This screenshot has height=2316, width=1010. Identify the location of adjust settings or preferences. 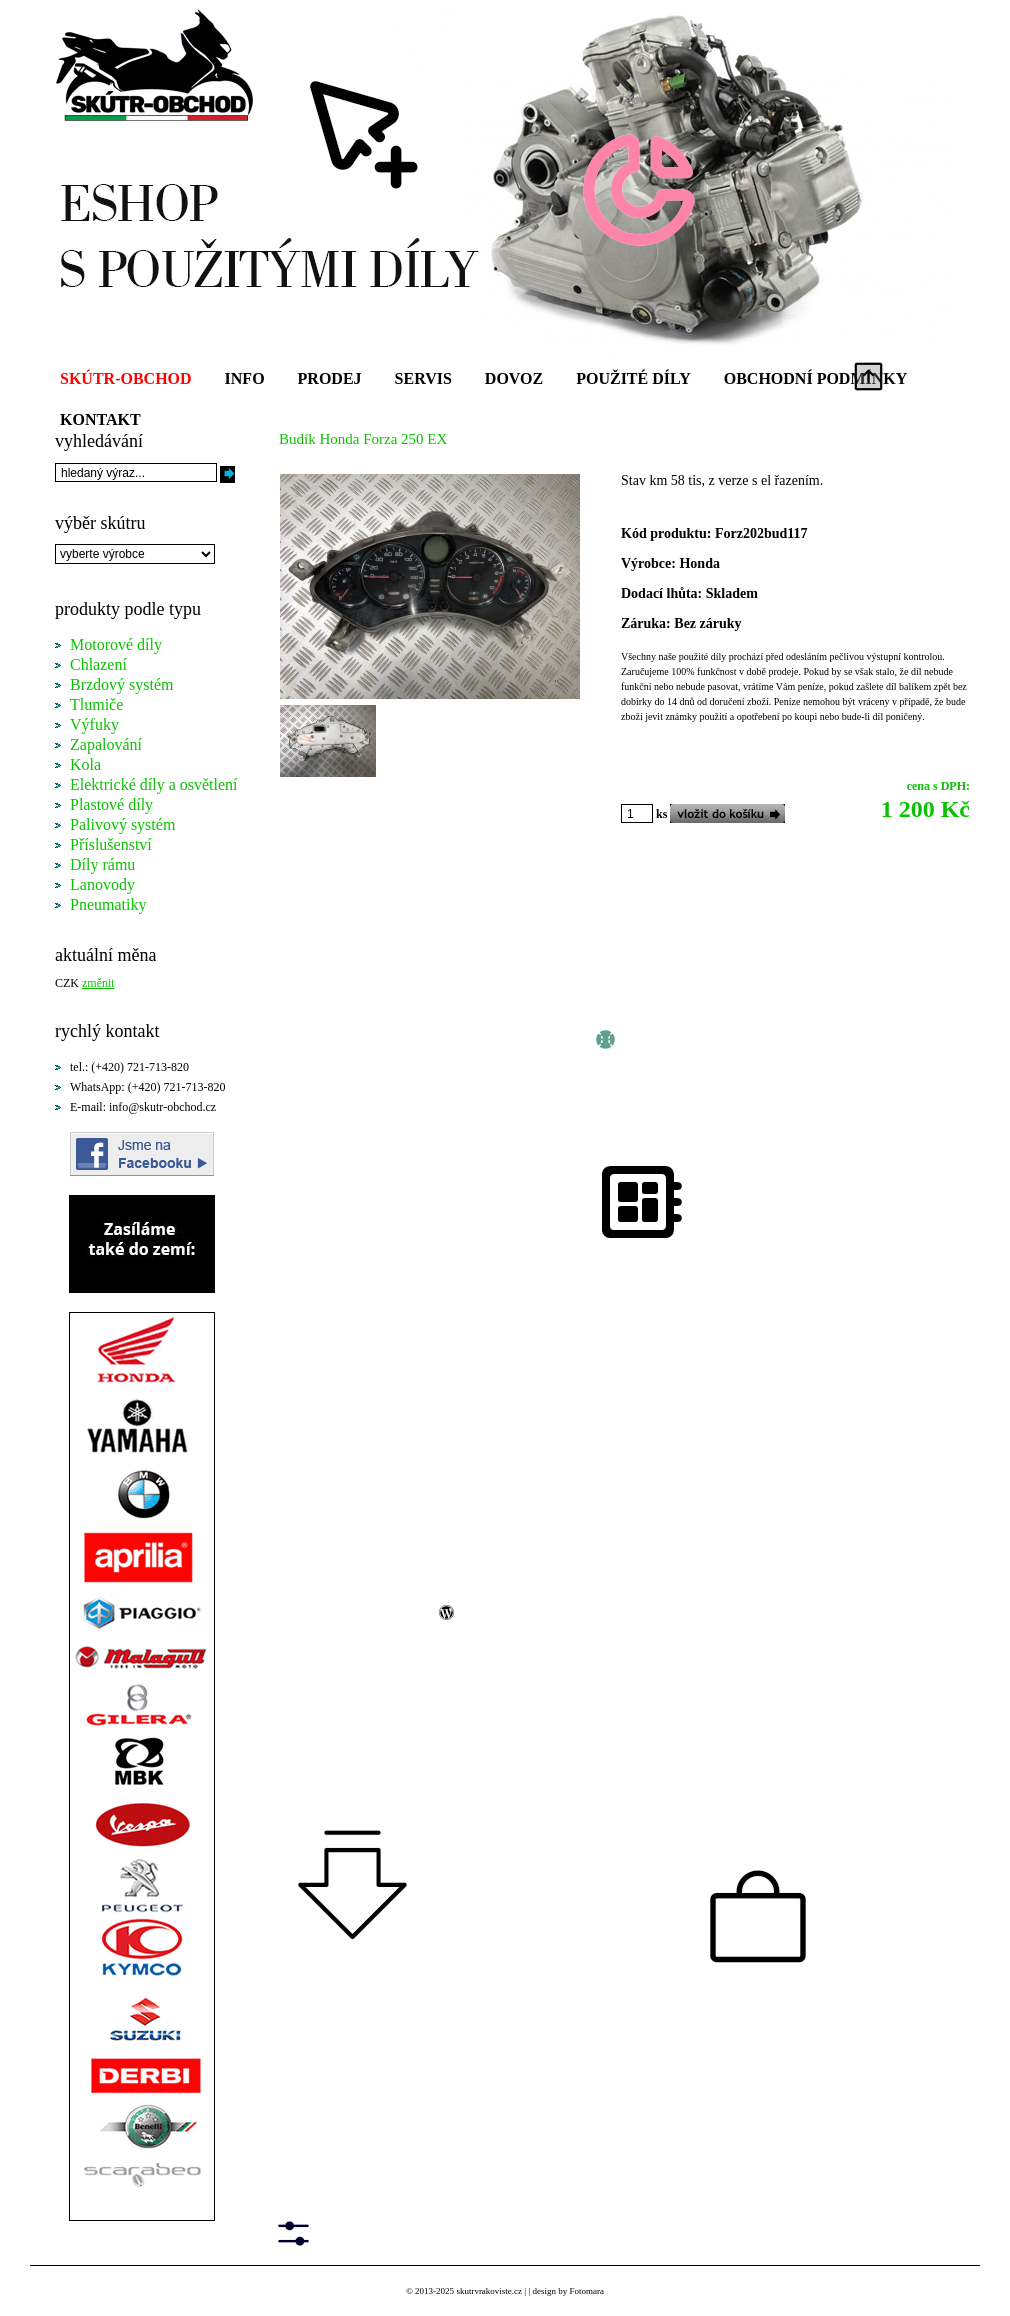
(293, 2233).